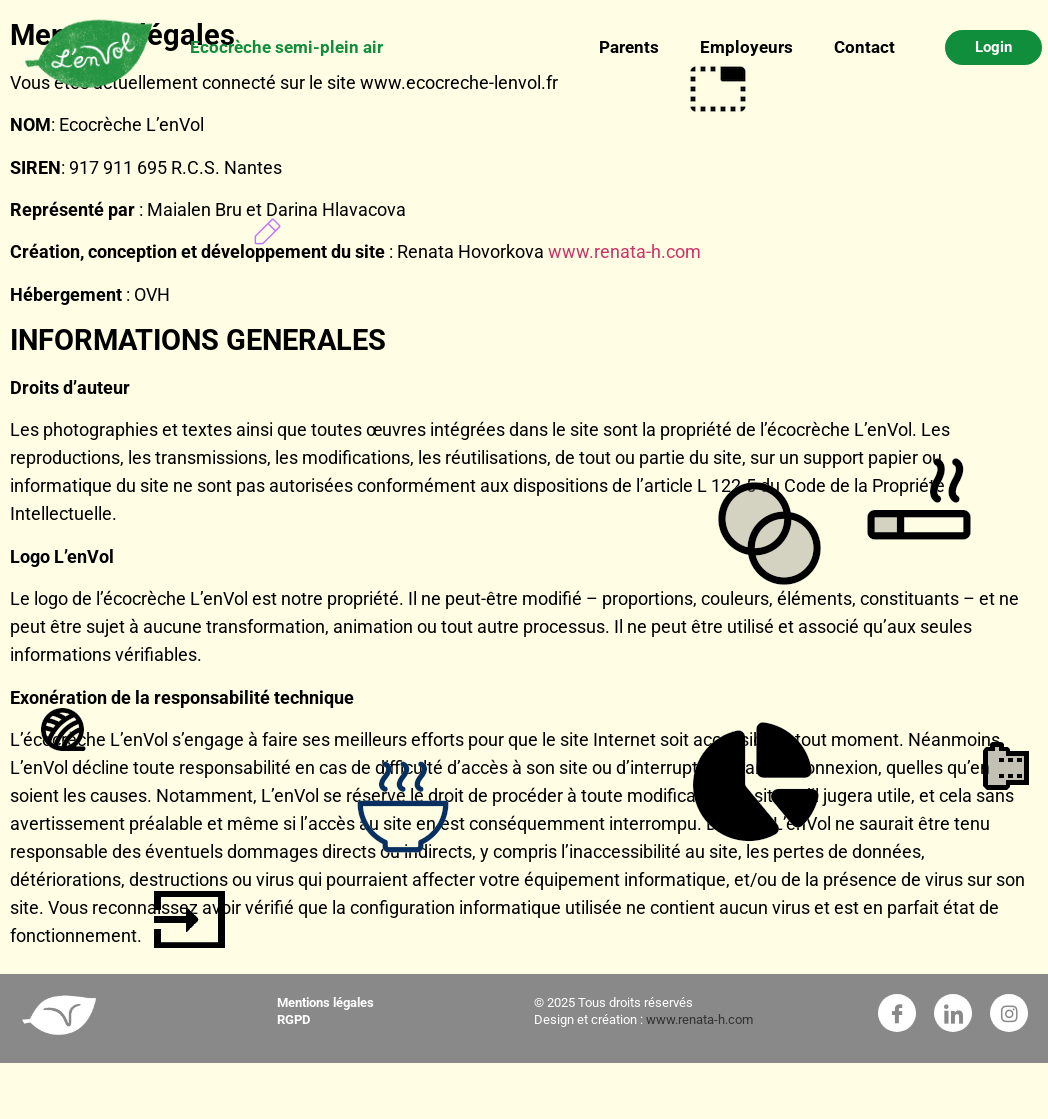 This screenshot has height=1119, width=1048. What do you see at coordinates (718, 89) in the screenshot?
I see `an inactive or background browser tab` at bounding box center [718, 89].